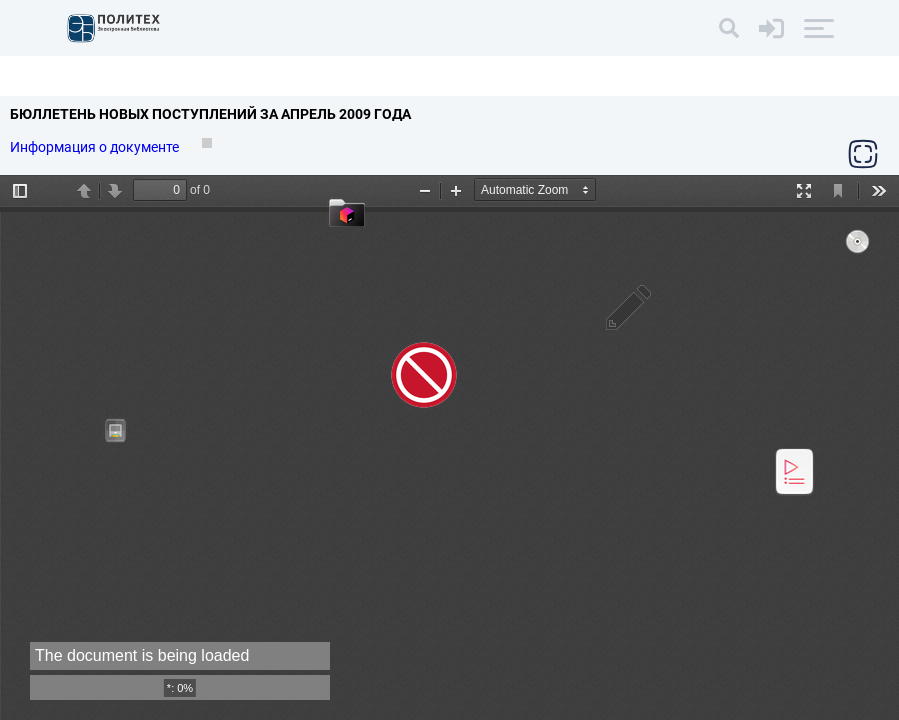  I want to click on game boy advance ROM file, so click(115, 430).